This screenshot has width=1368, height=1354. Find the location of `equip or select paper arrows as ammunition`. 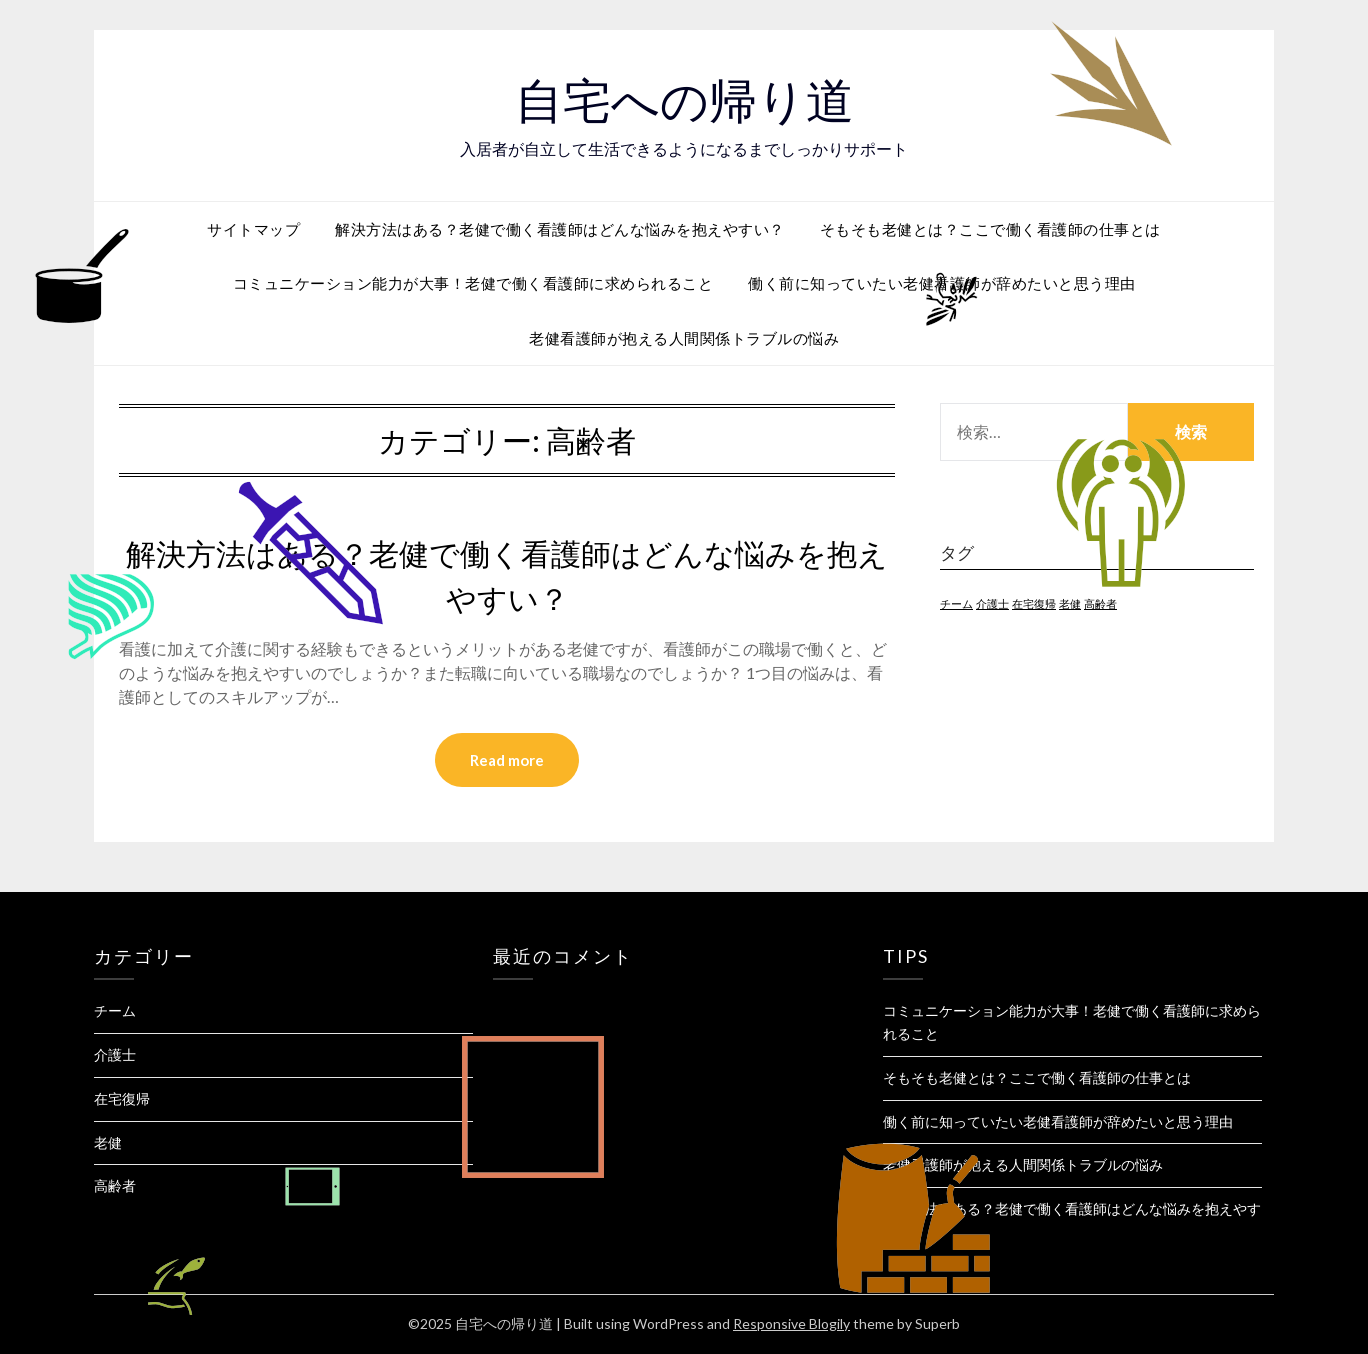

equip or select paper arrows as ammunition is located at coordinates (1109, 82).